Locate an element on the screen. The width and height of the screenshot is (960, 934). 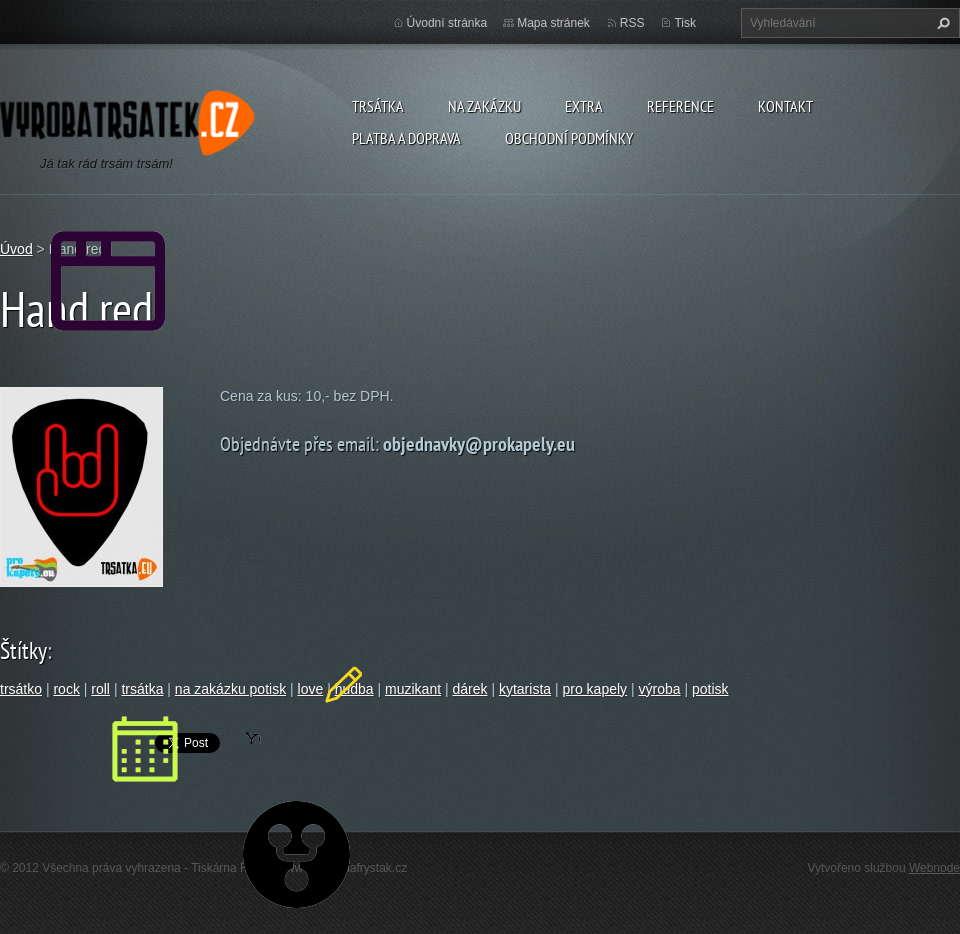
indicates a forked repository in your activity feed is located at coordinates (296, 854).